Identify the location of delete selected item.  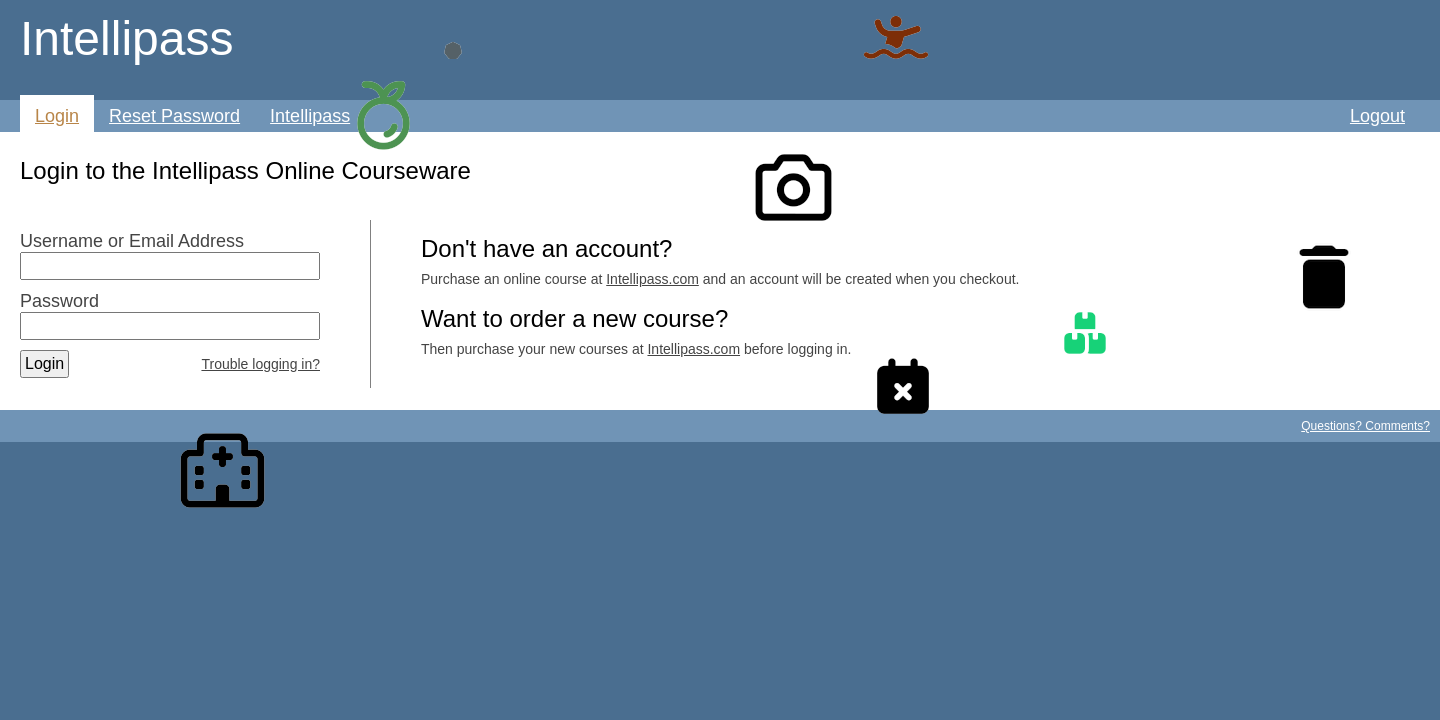
(1324, 277).